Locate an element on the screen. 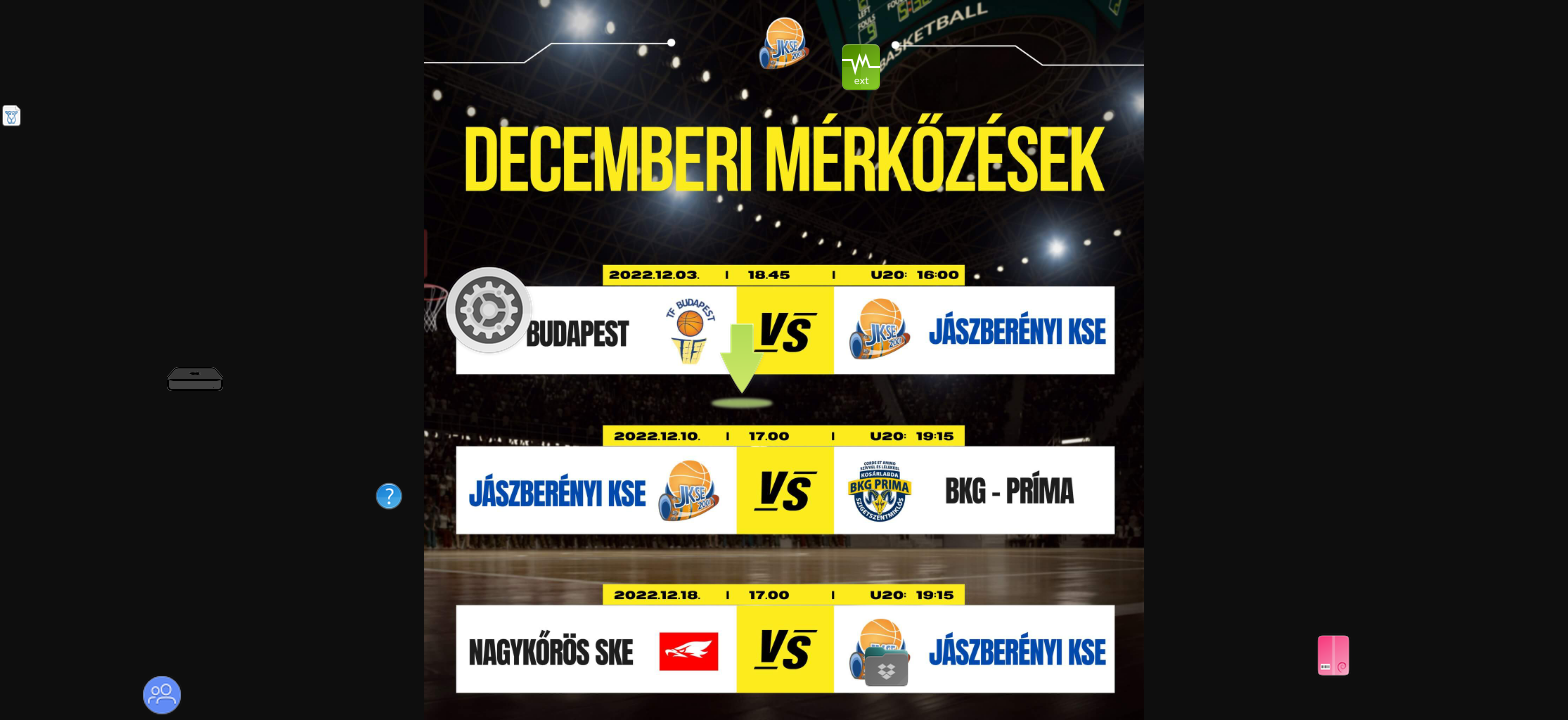 This screenshot has height=720, width=1568. virtualbox extension pack file is located at coordinates (861, 67).